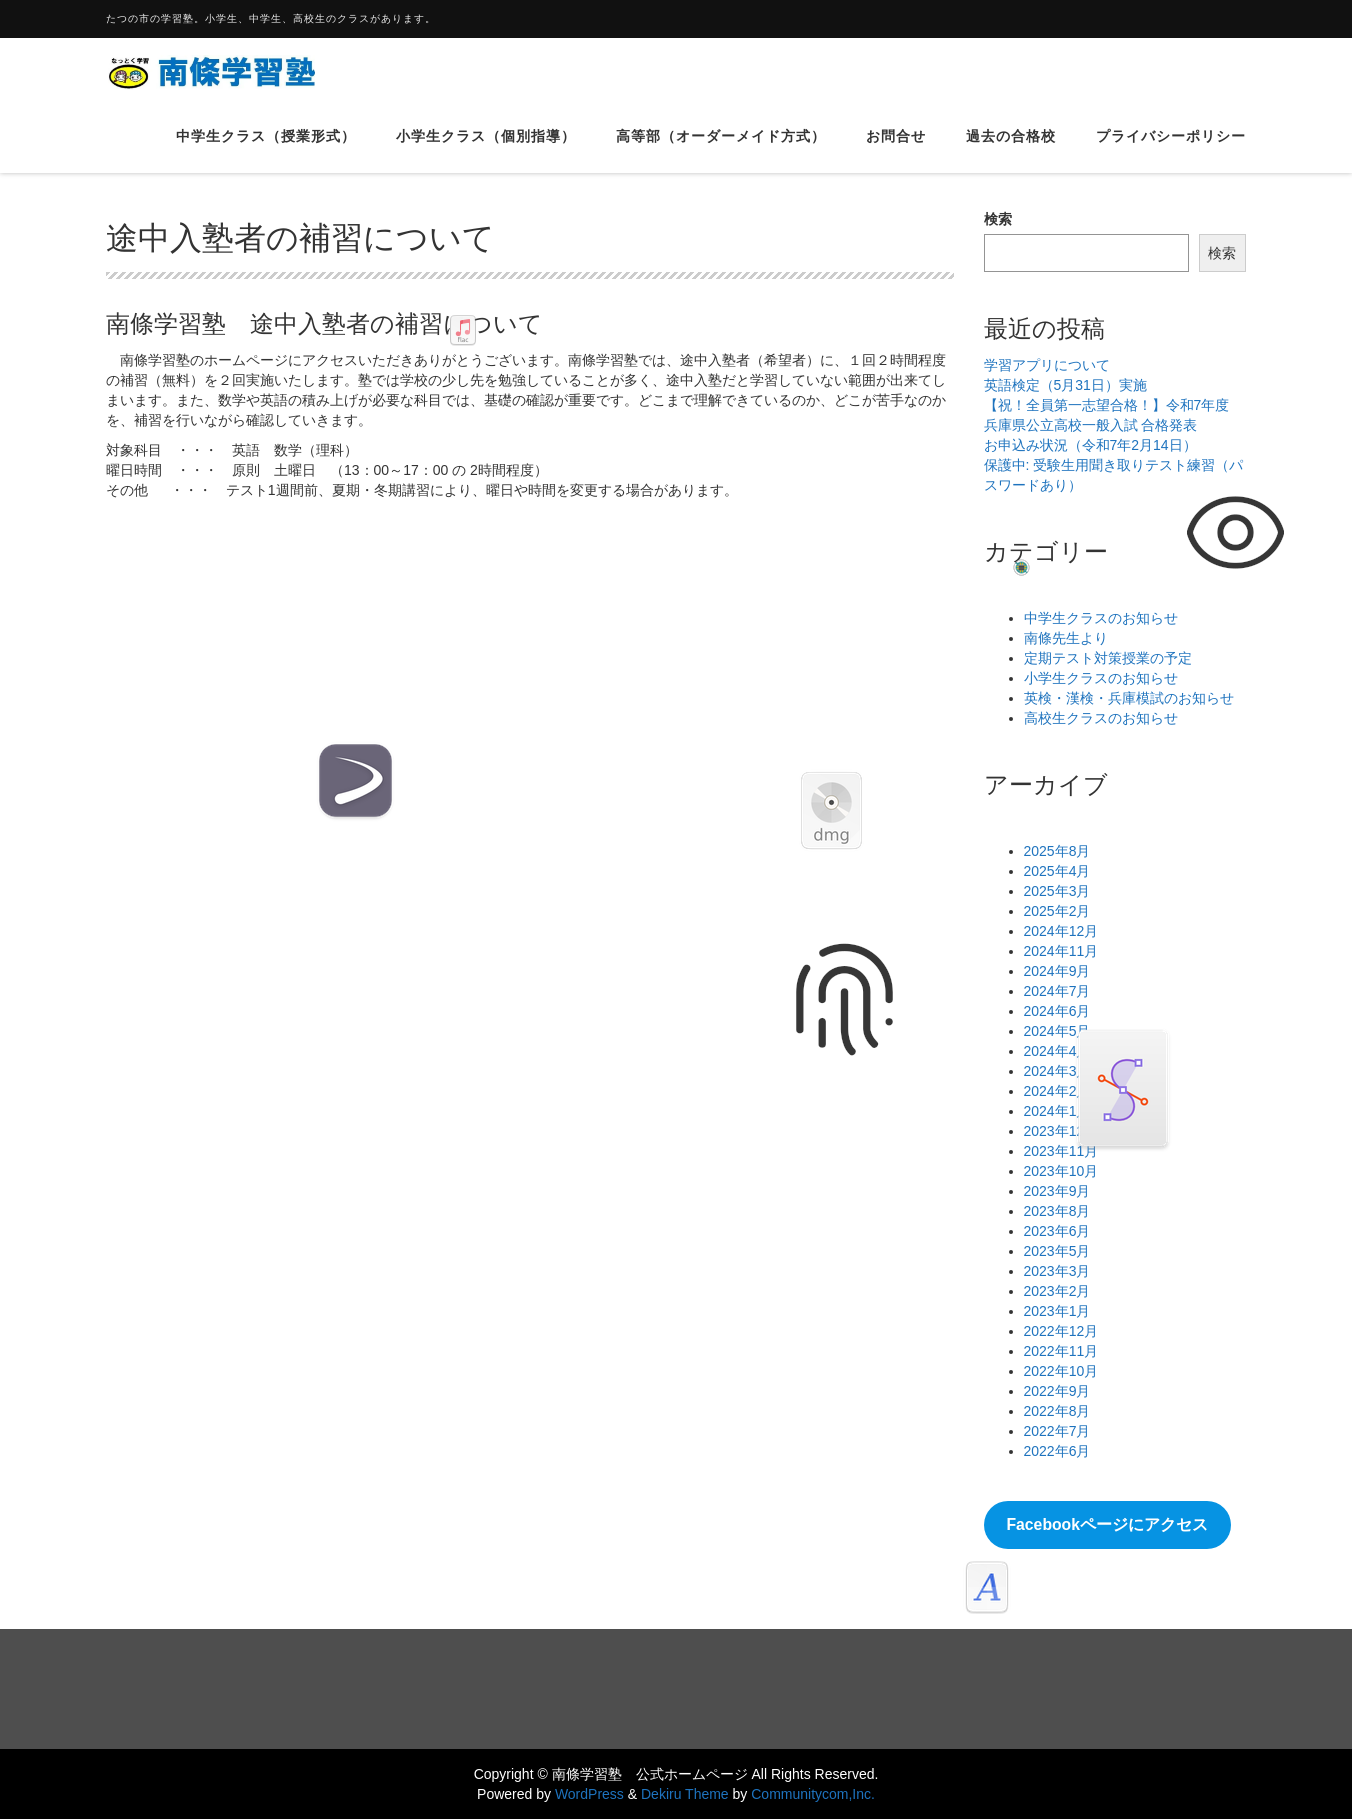 The height and width of the screenshot is (1819, 1352). I want to click on a flac audio file, so click(463, 330).